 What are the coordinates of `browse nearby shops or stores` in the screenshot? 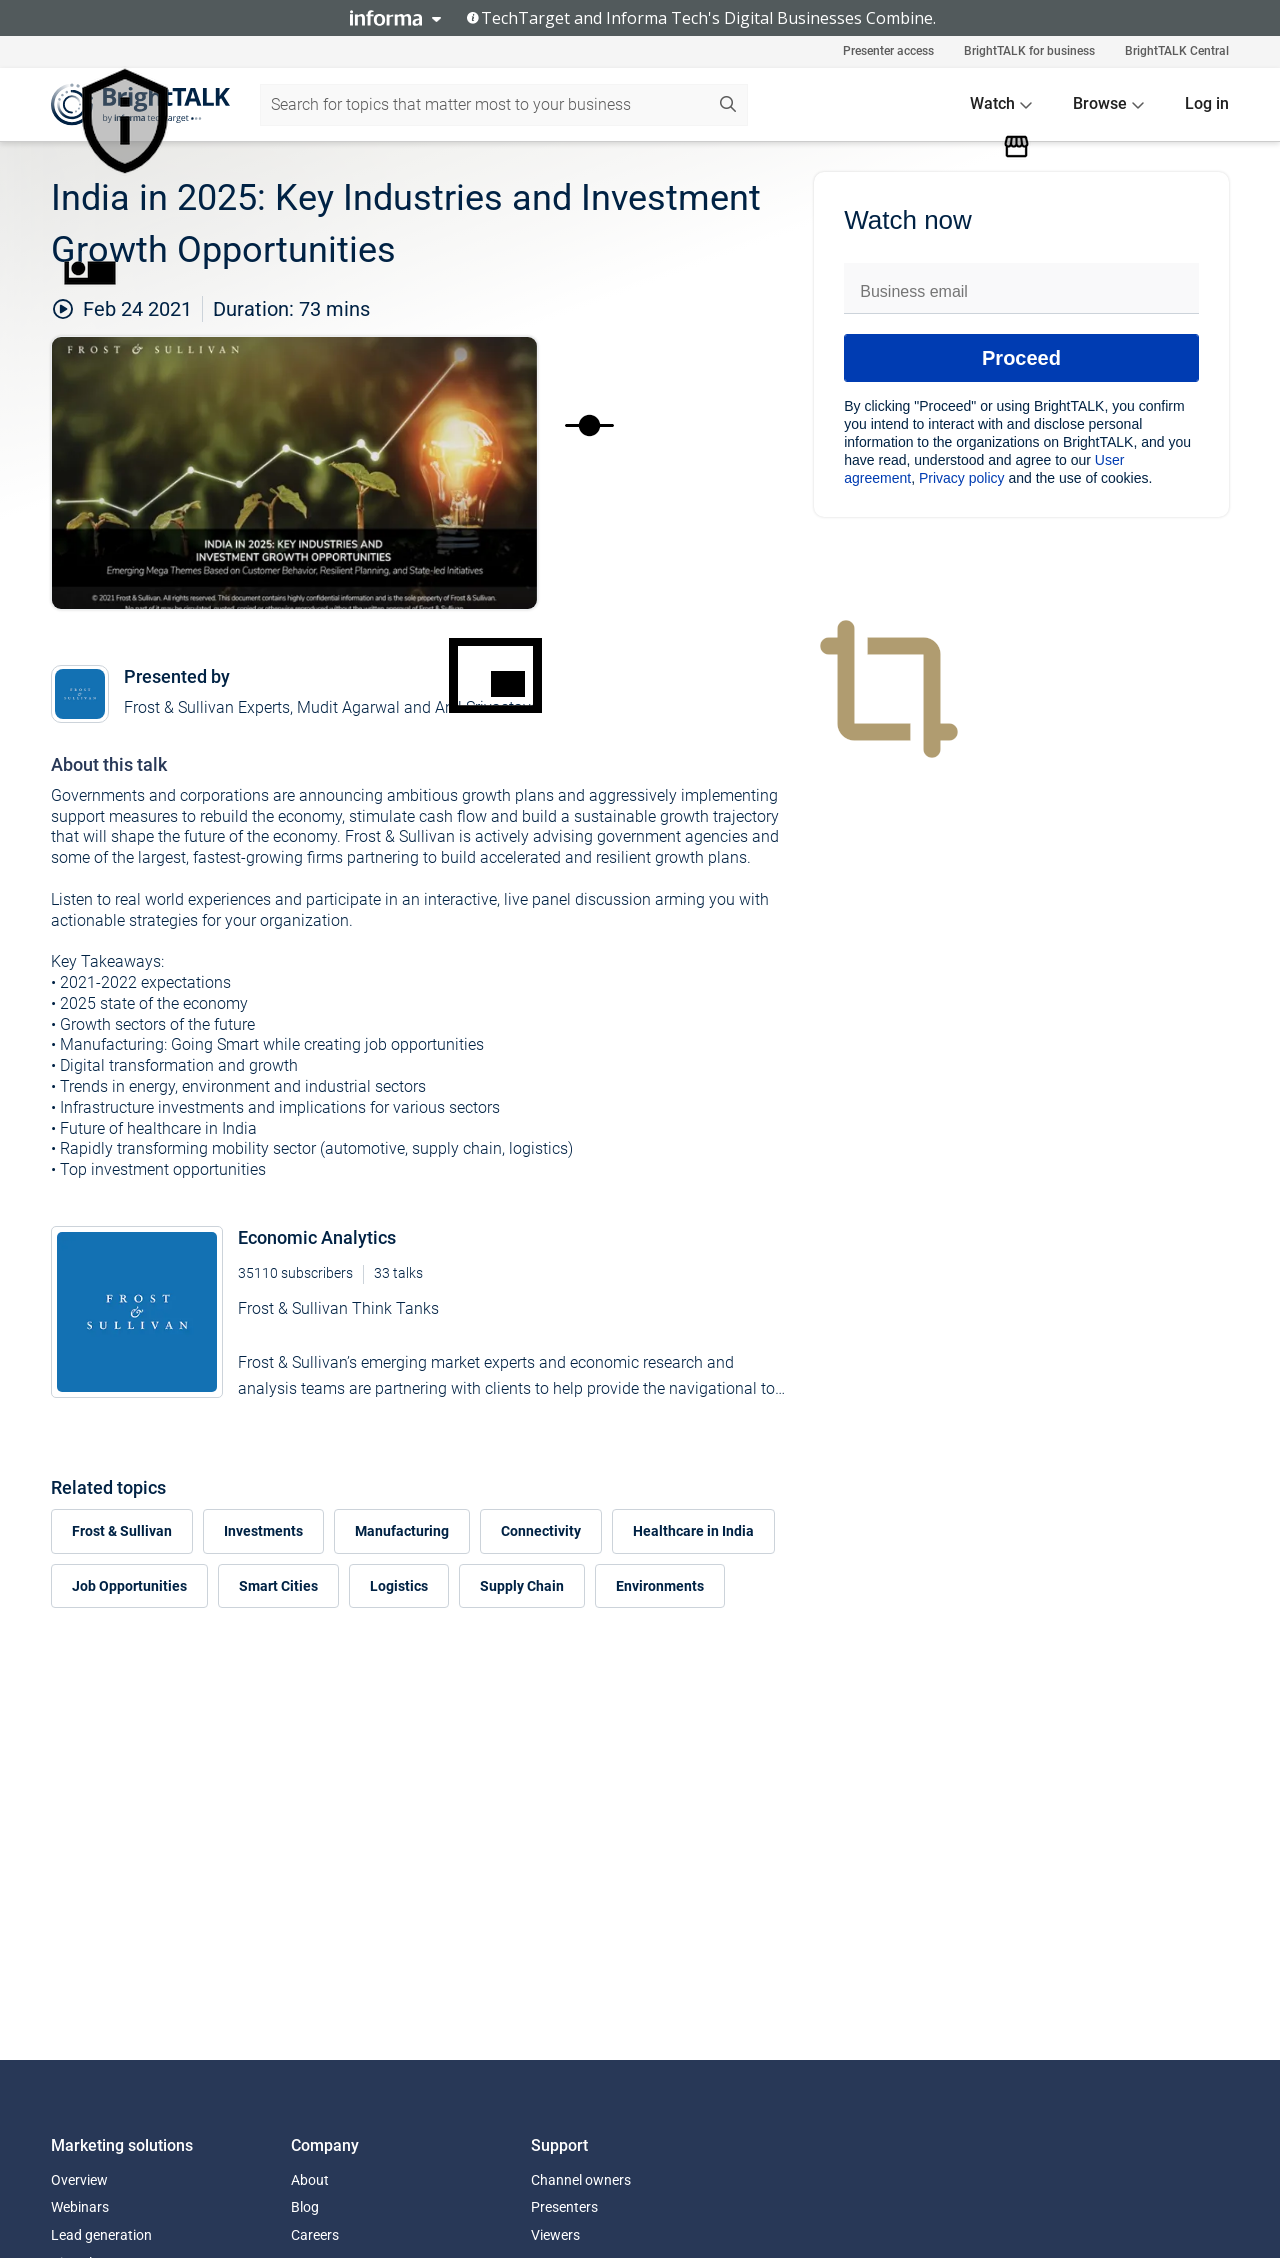 It's located at (1016, 146).